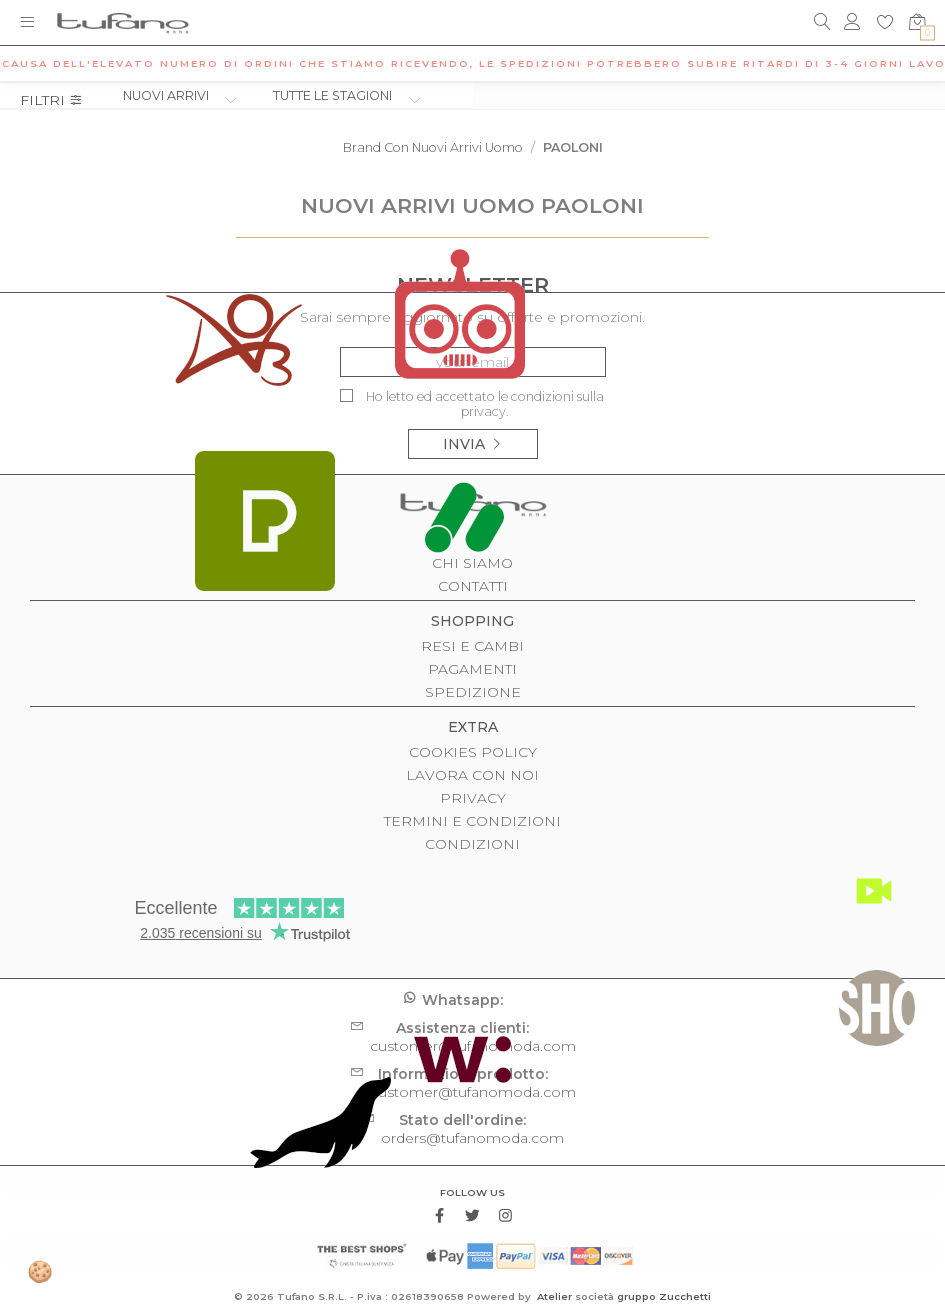  What do you see at coordinates (234, 340) in the screenshot?
I see `open Archive of Our Own (AO3) website` at bounding box center [234, 340].